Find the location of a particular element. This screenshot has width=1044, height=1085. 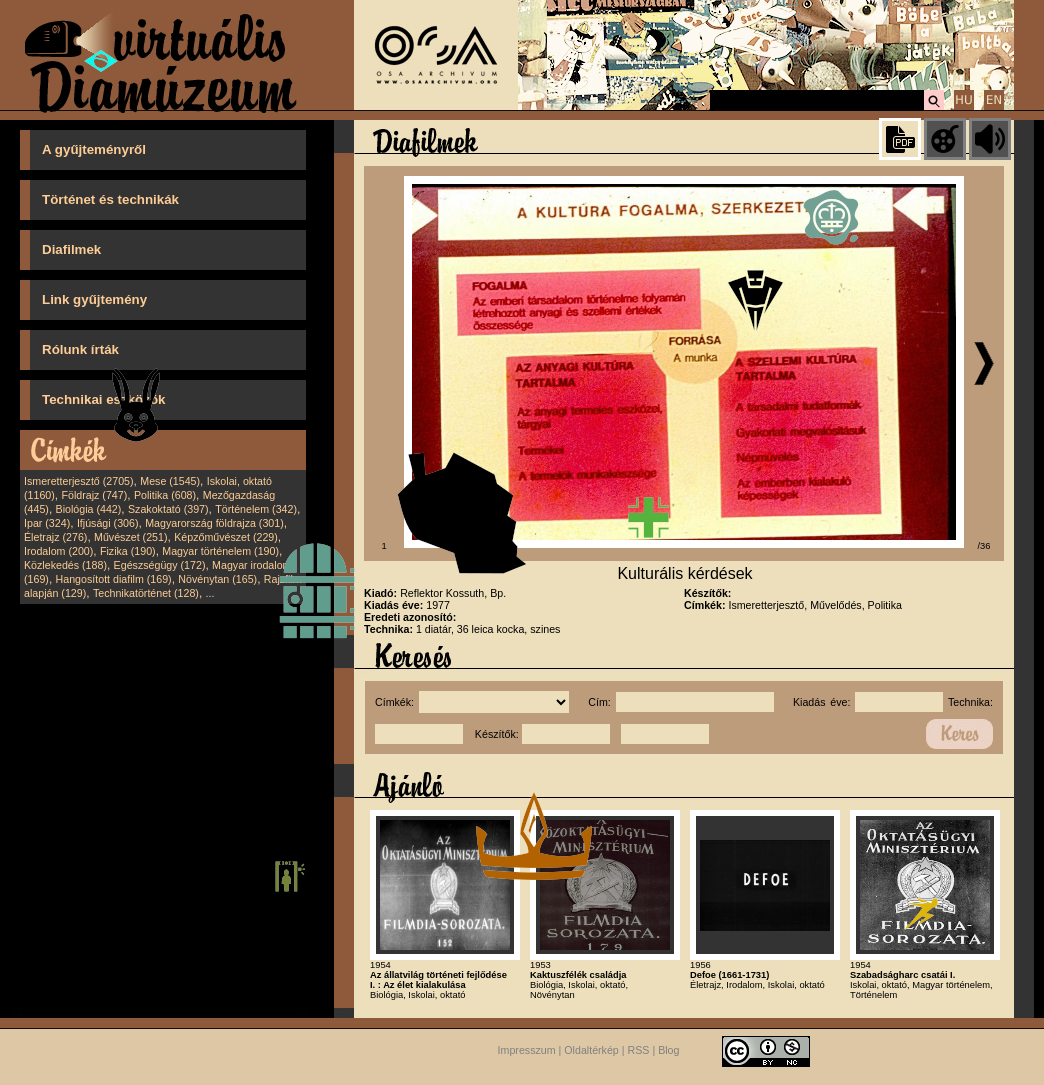

indicates rabbit or bunny-related content is located at coordinates (136, 405).